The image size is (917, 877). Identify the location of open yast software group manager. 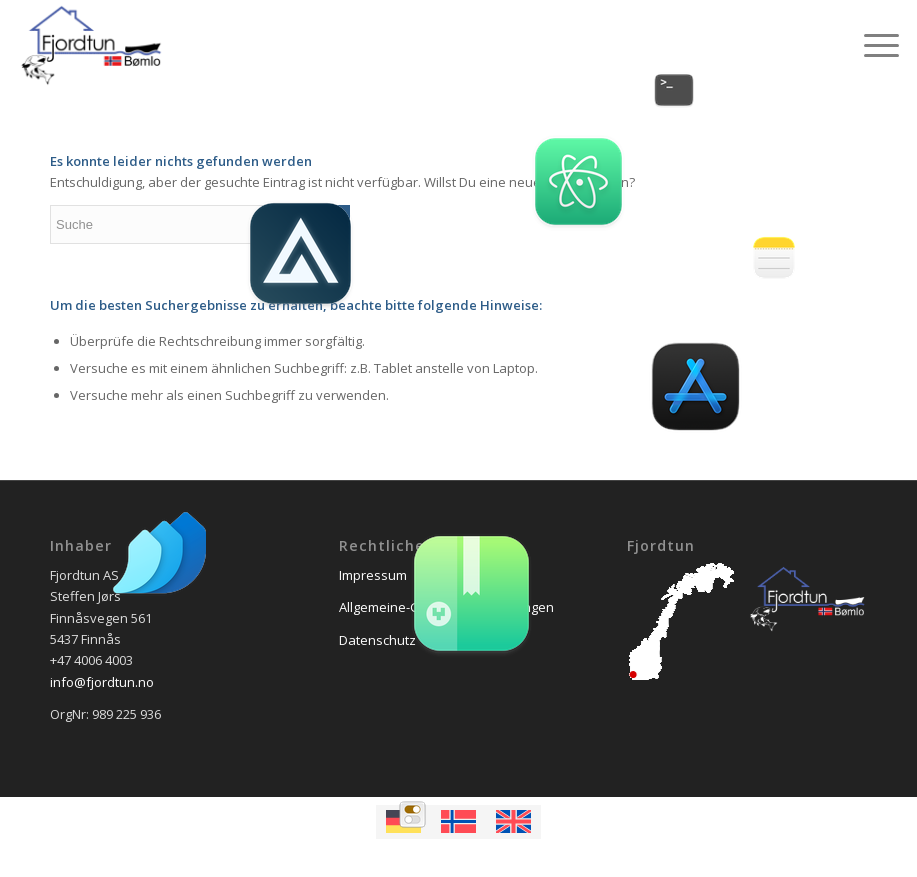
(471, 593).